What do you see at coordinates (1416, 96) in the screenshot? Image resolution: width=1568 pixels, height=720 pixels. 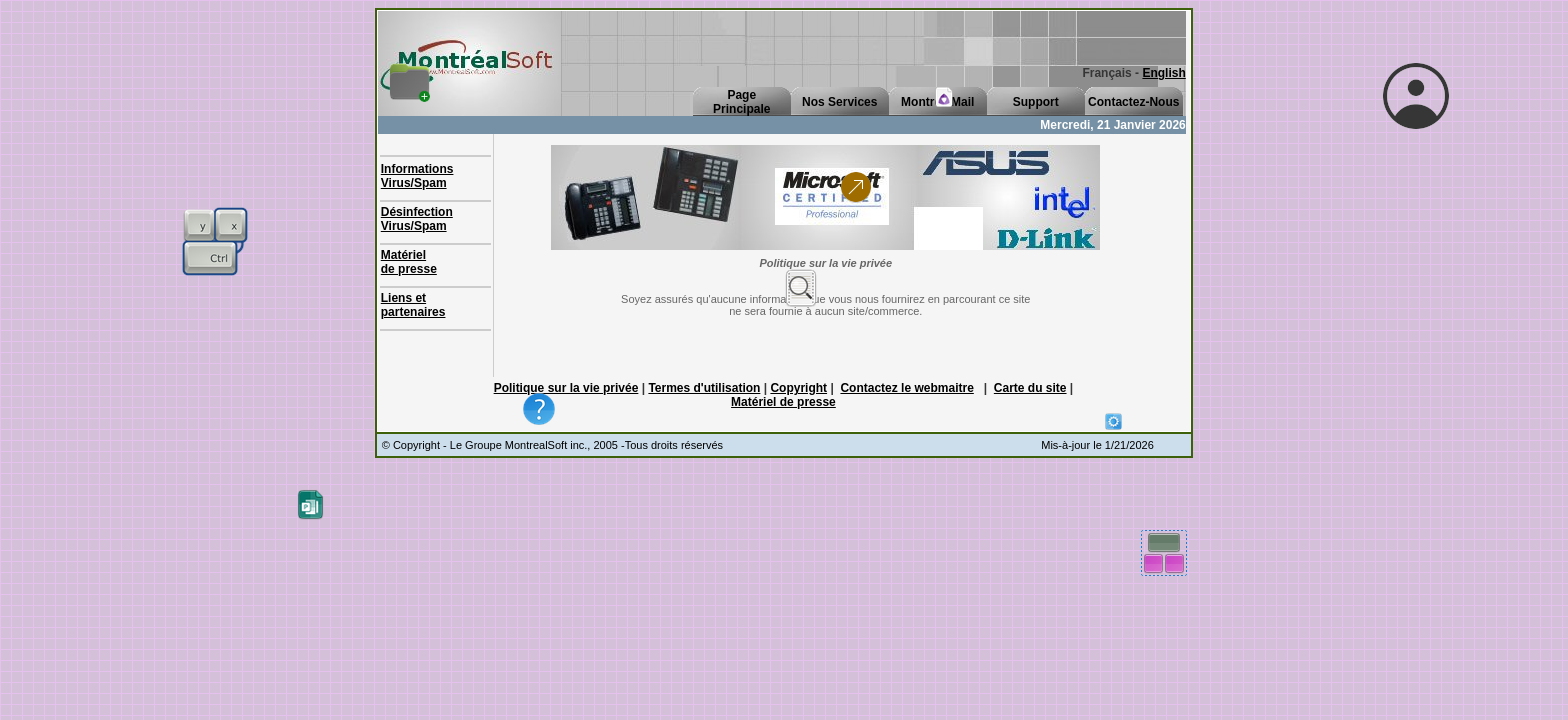 I see `view user accounts or profiles` at bounding box center [1416, 96].